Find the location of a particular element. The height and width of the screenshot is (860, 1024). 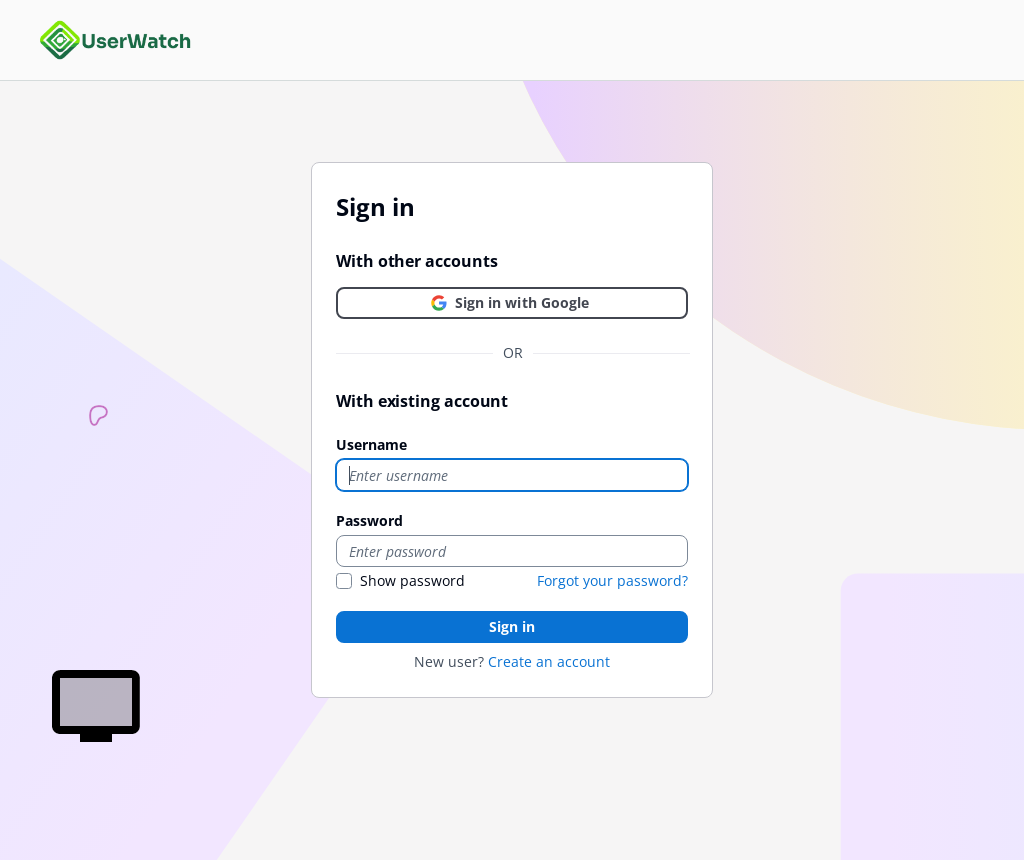

access personal video content is located at coordinates (96, 706).